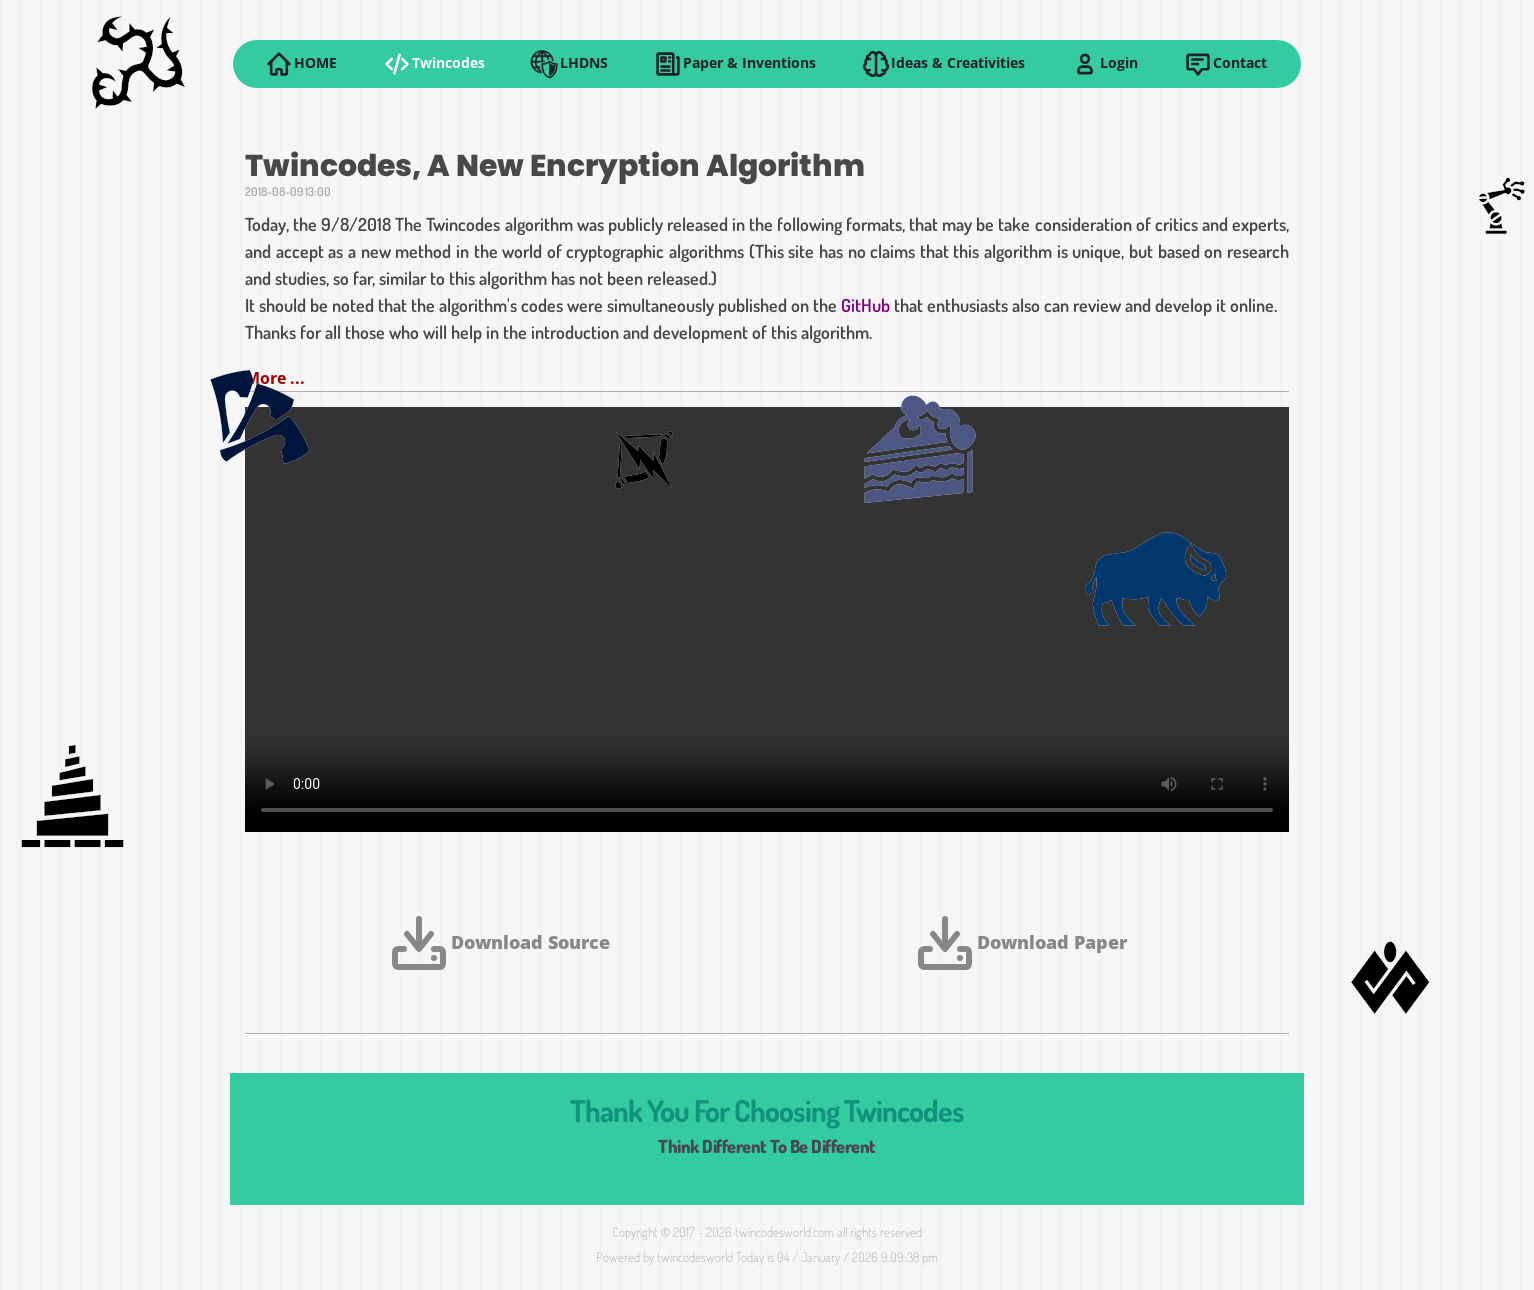 This screenshot has width=1534, height=1290. Describe the element at coordinates (137, 61) in the screenshot. I see `select a thorny or cursed status effect` at that location.